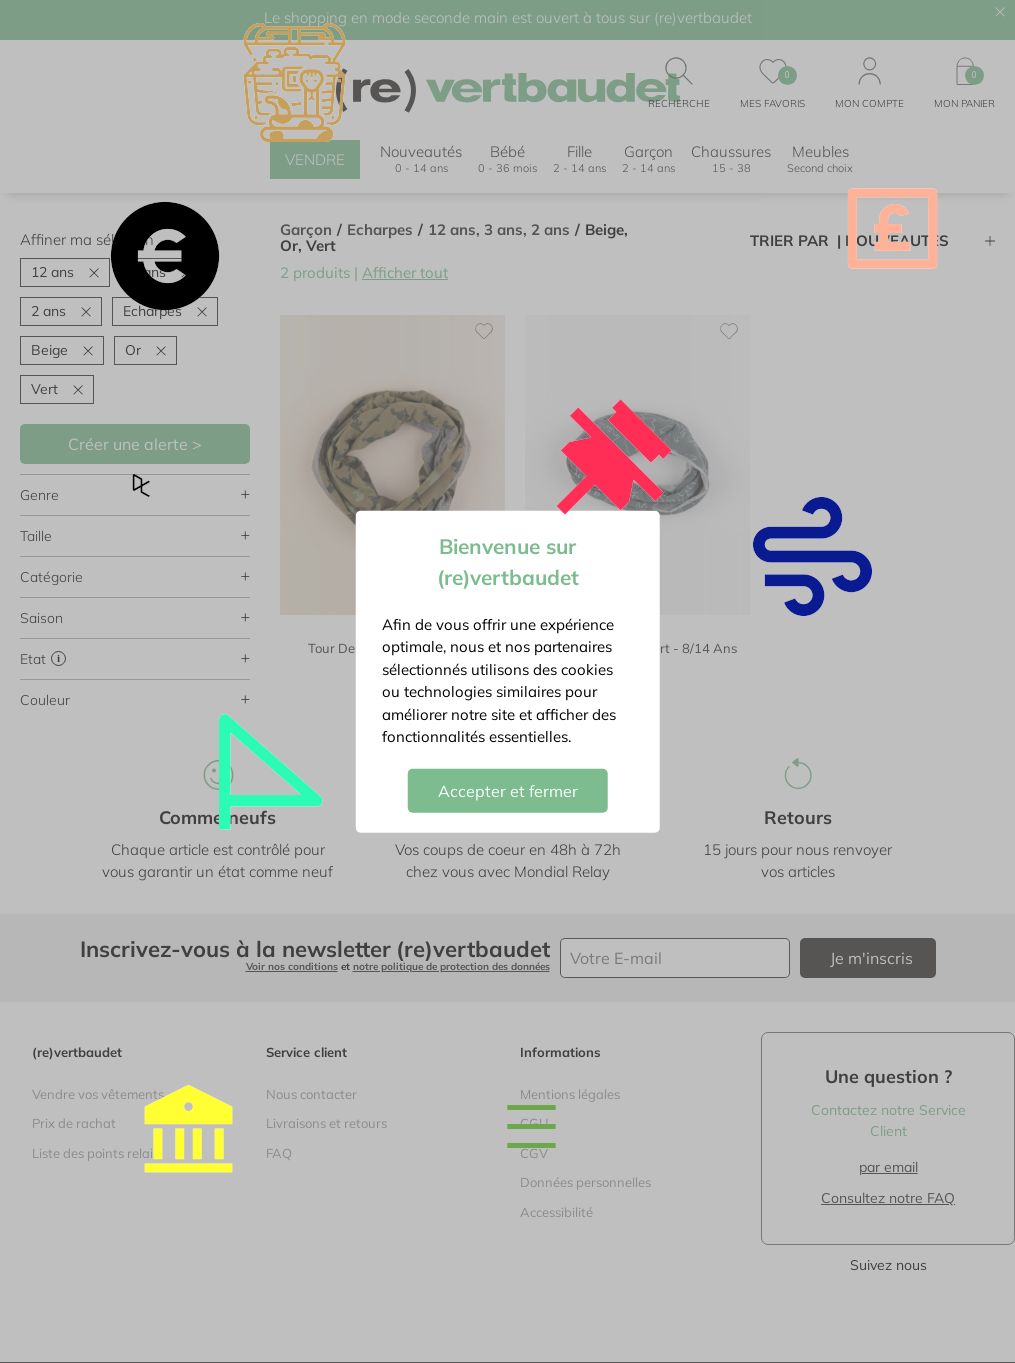 The width and height of the screenshot is (1015, 1363). Describe the element at coordinates (892, 228) in the screenshot. I see `view balance in british pounds` at that location.